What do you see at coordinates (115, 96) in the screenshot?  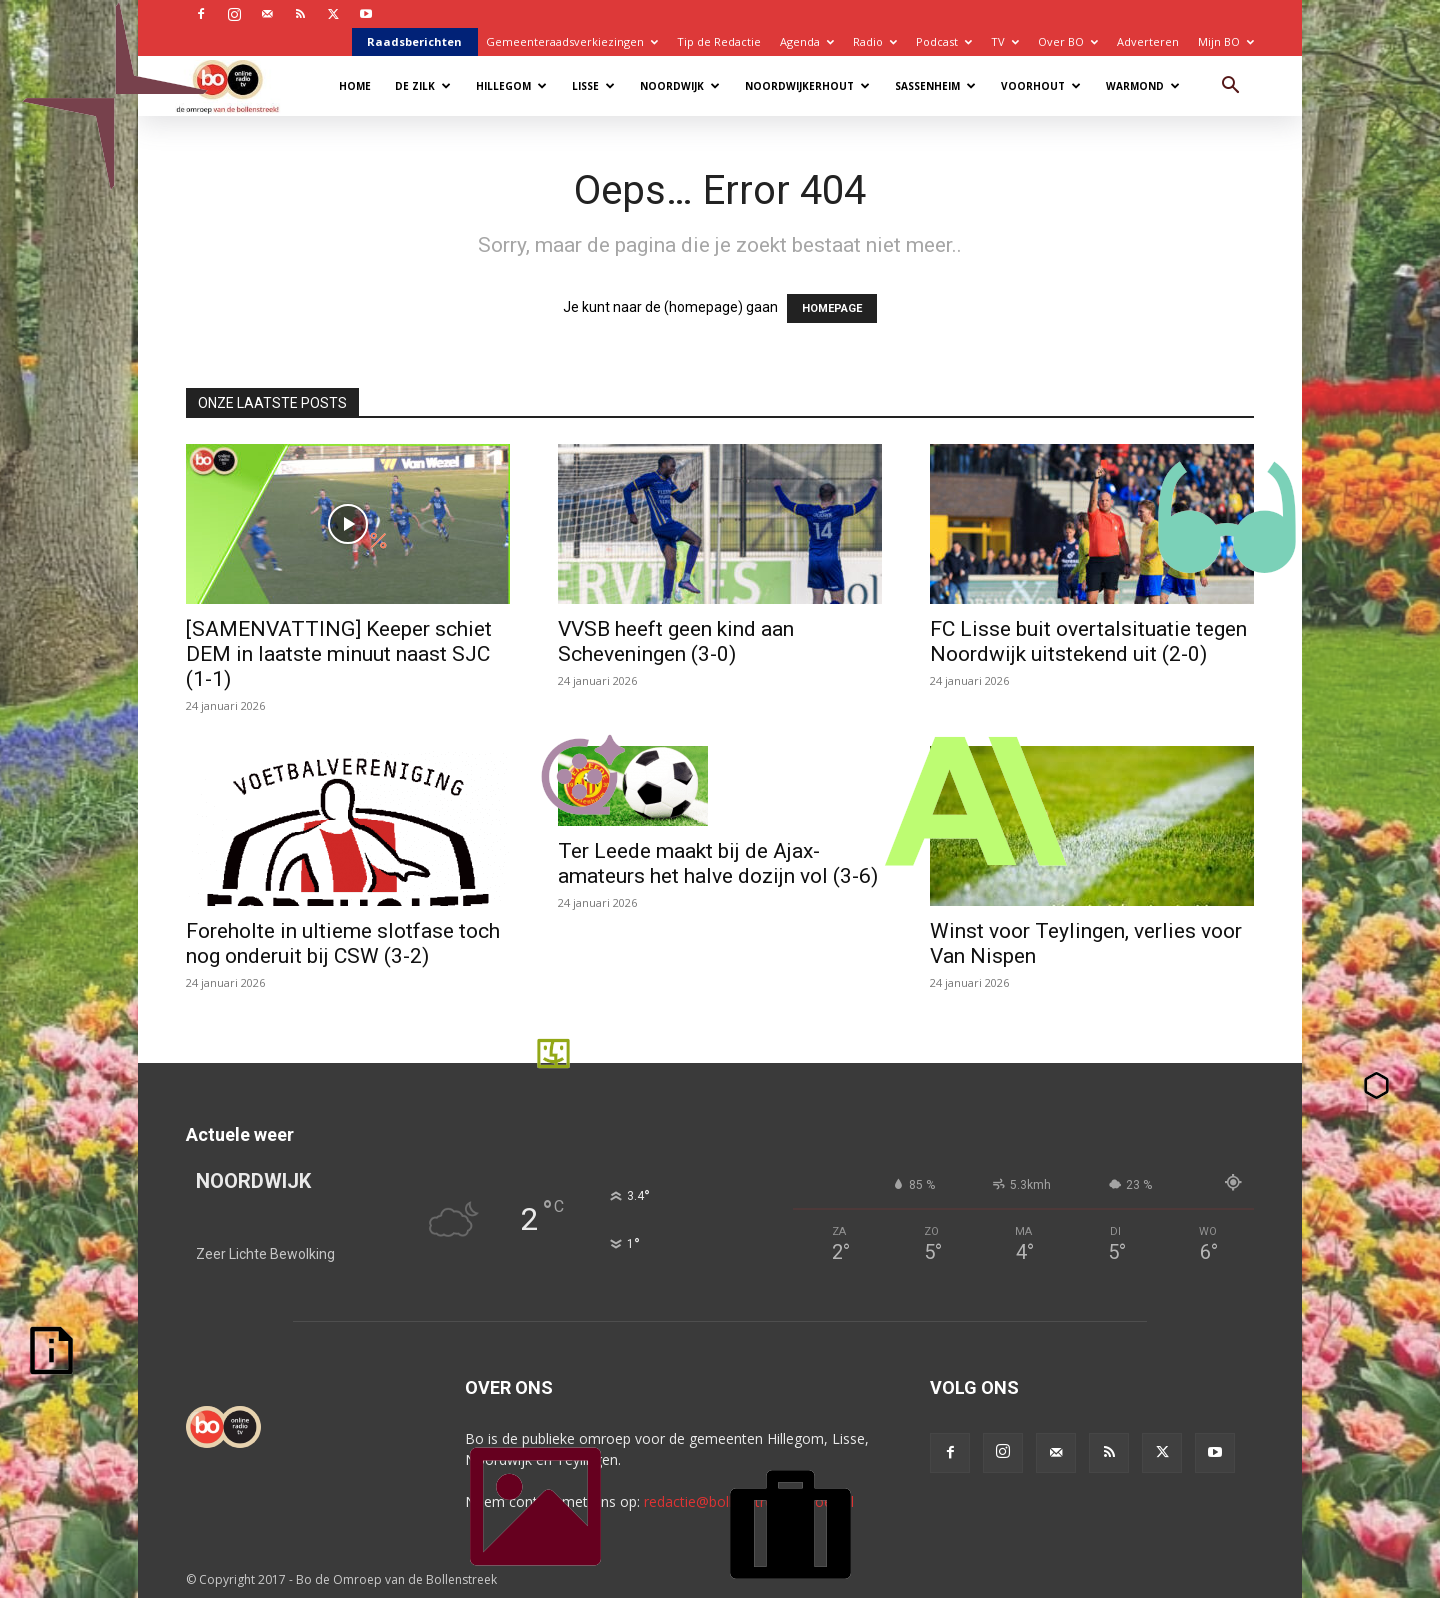 I see `polestar electric vehicle brand logo` at bounding box center [115, 96].